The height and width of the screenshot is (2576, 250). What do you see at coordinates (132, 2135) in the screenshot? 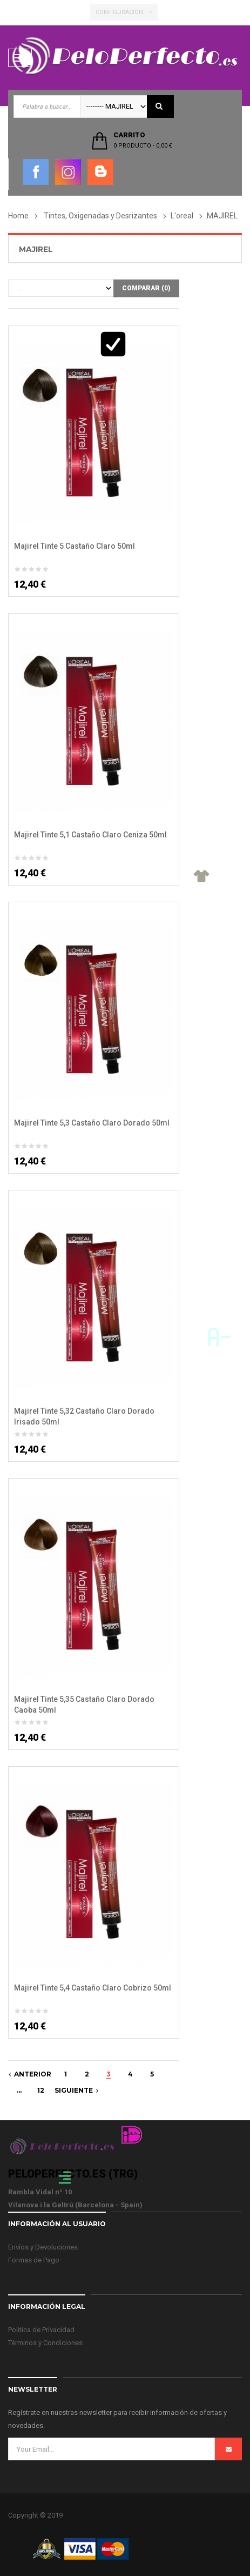
I see `pay with iDEAL payment method` at bounding box center [132, 2135].